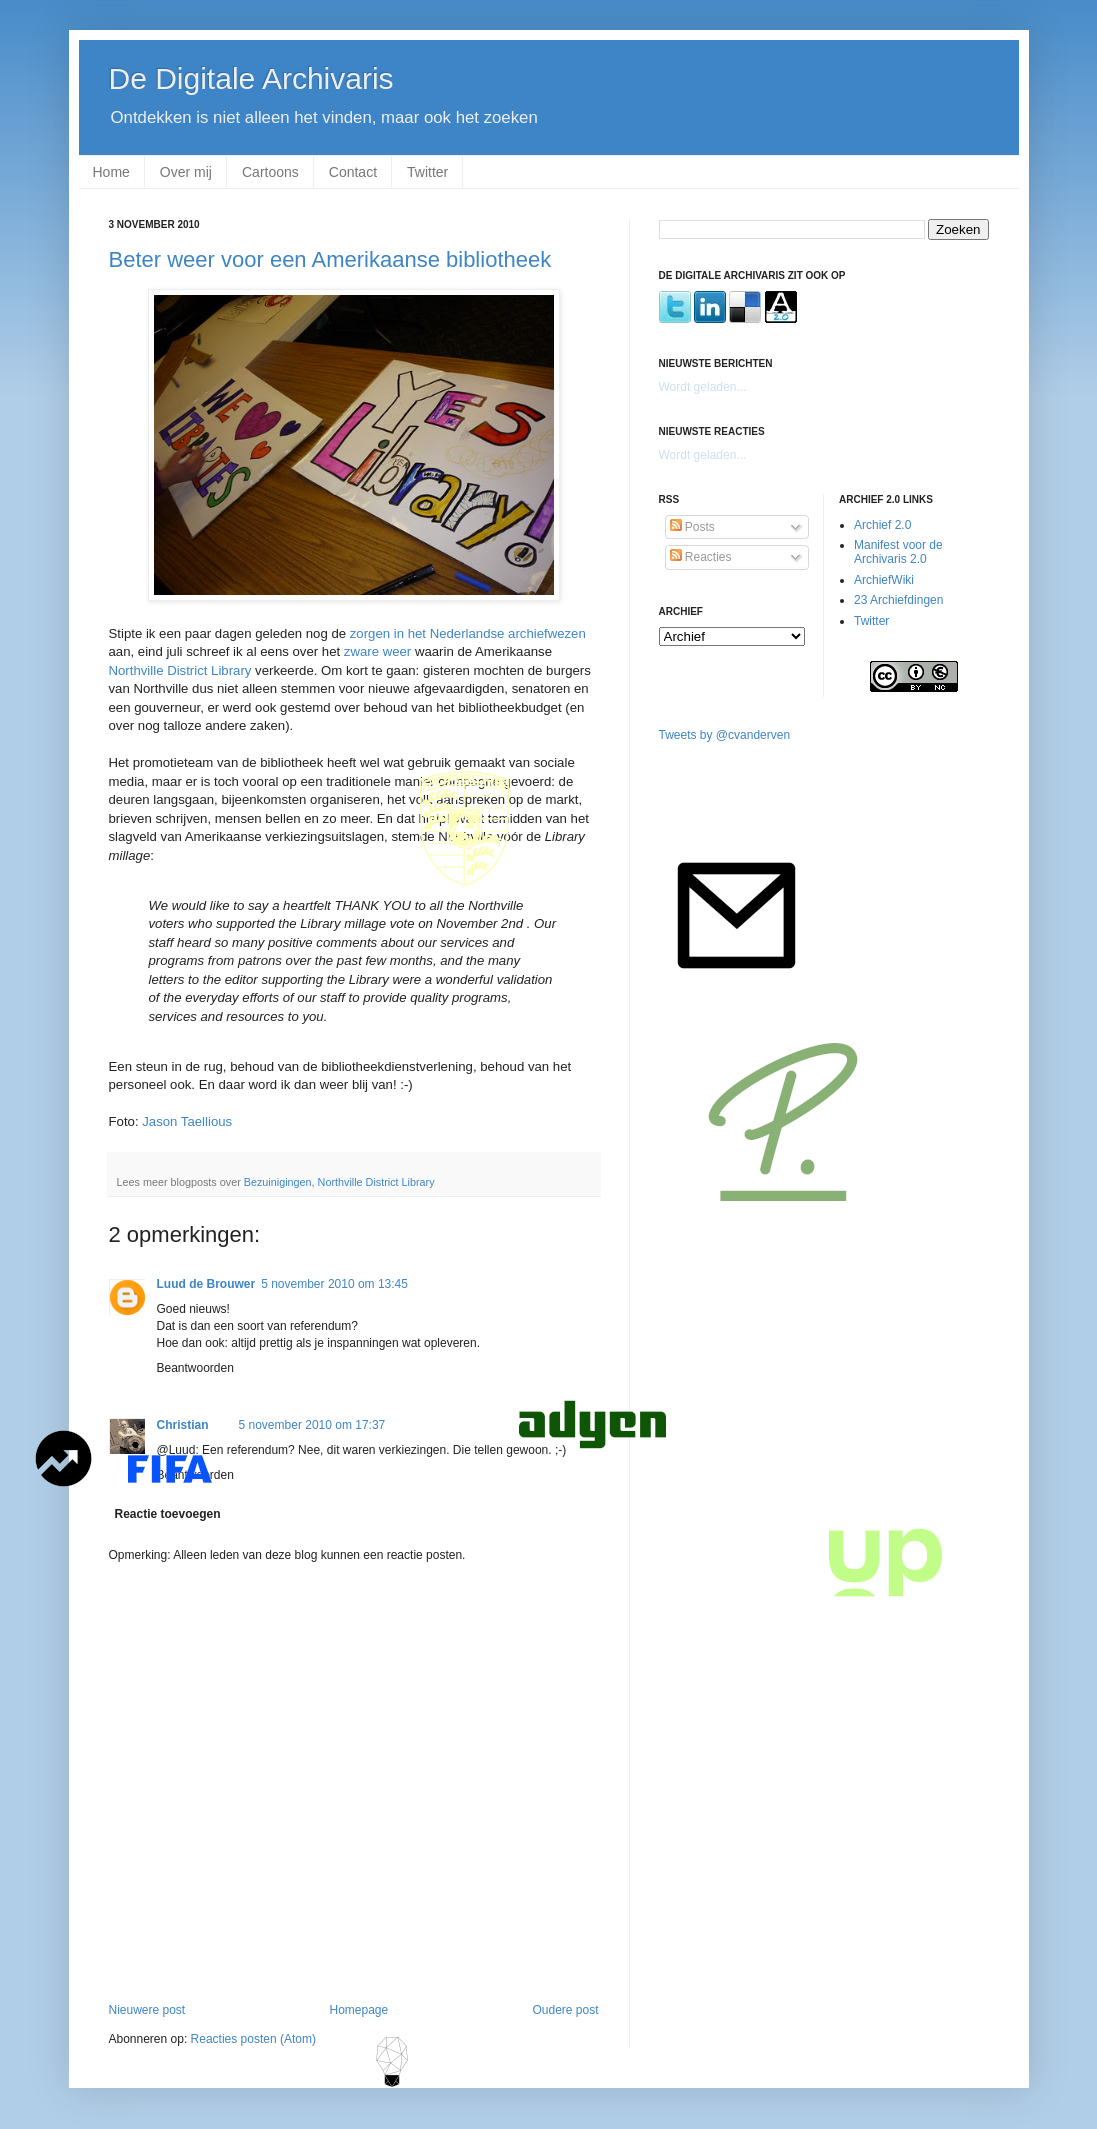 The height and width of the screenshot is (2129, 1097). I want to click on view fund performance or investment growth, so click(63, 1458).